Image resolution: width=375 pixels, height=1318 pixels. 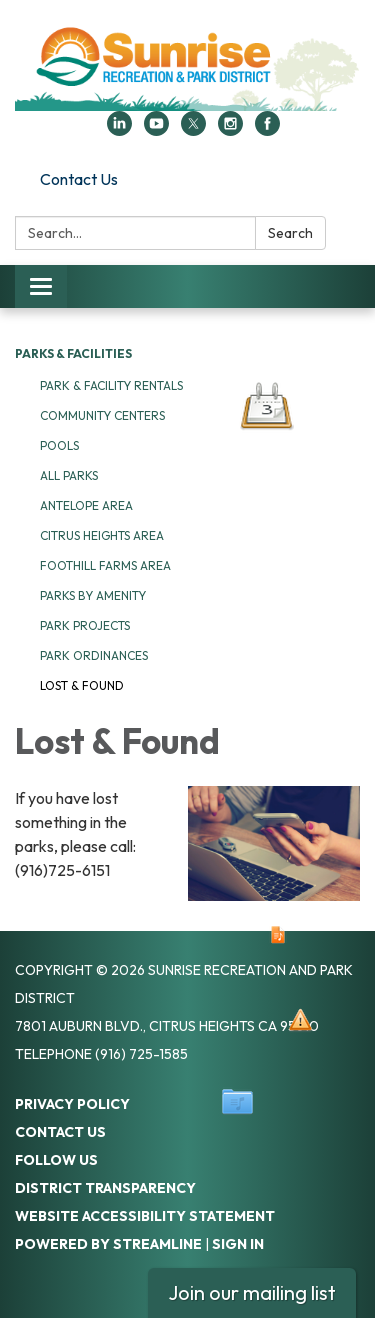 I want to click on indicates a warning or caution state, so click(x=300, y=1020).